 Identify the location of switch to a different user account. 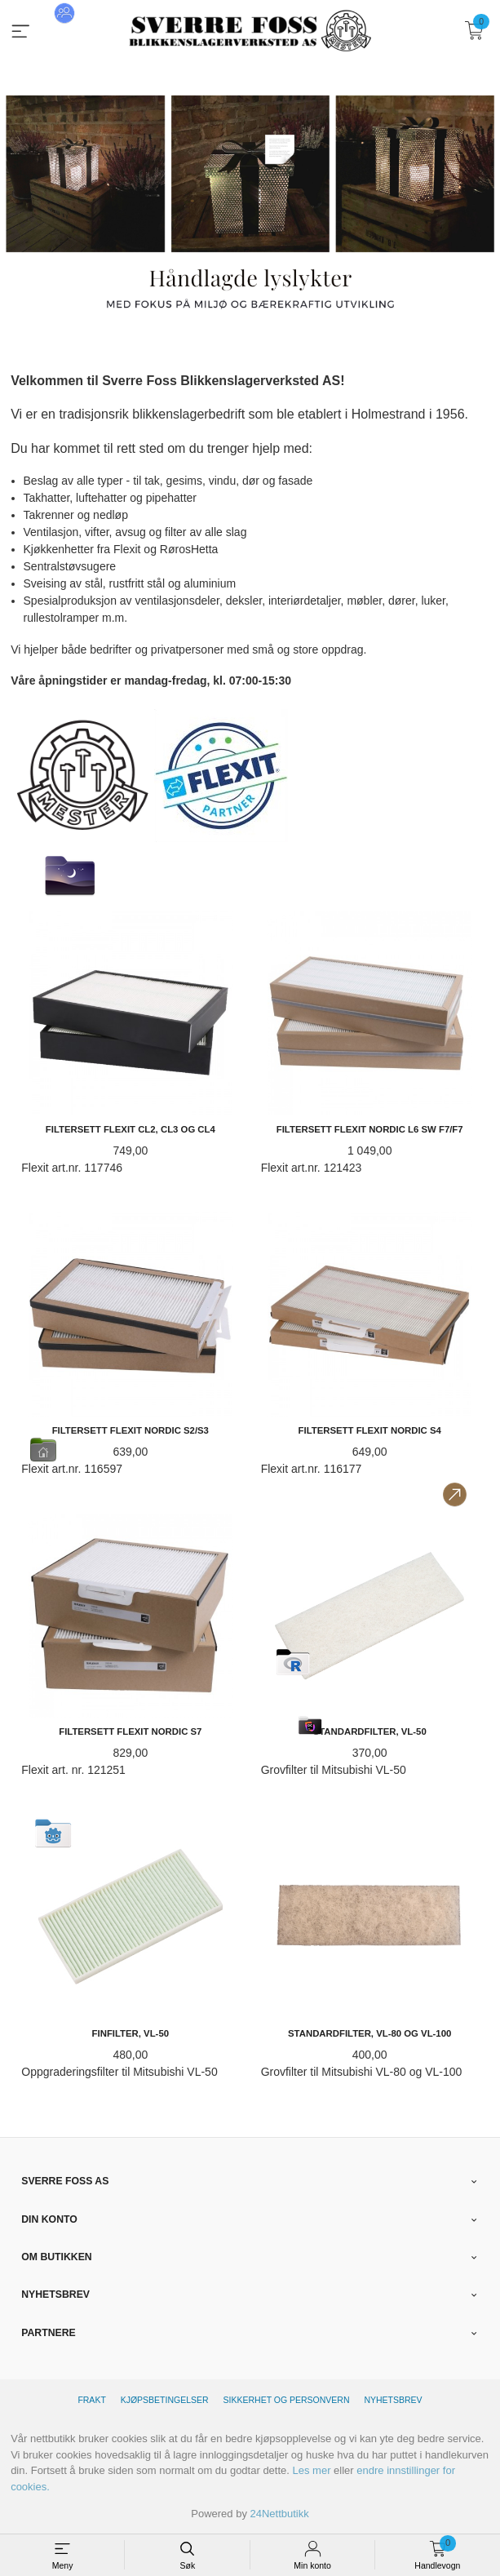
(64, 13).